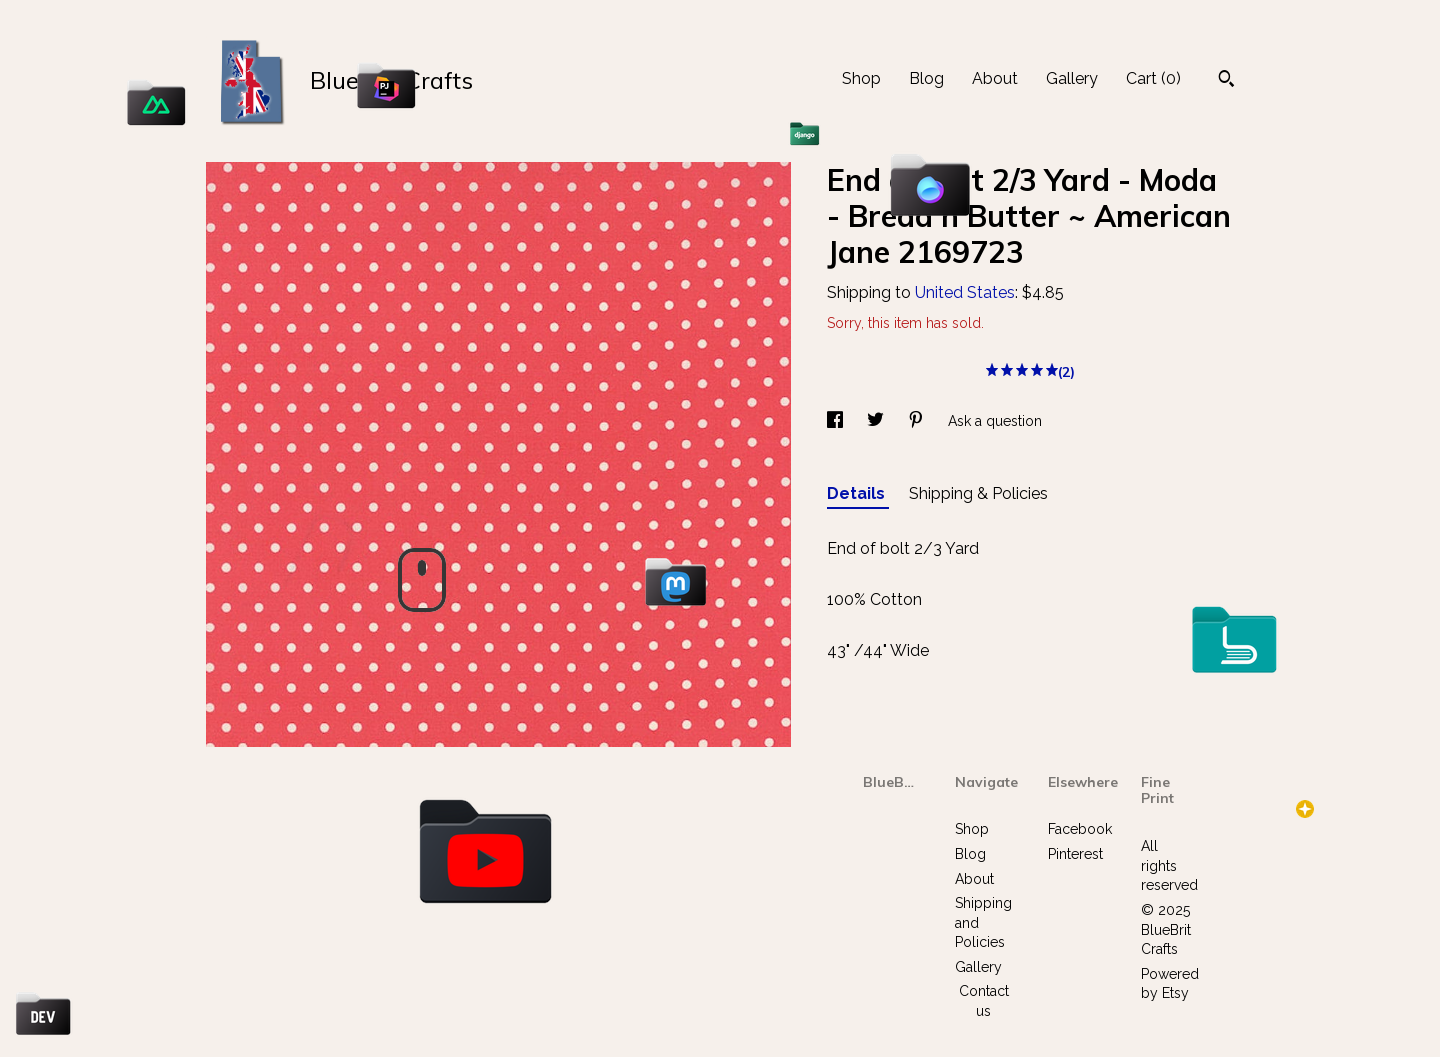 This screenshot has width=1440, height=1057. What do you see at coordinates (930, 187) in the screenshot?
I see `open jetbrains fleet project folder` at bounding box center [930, 187].